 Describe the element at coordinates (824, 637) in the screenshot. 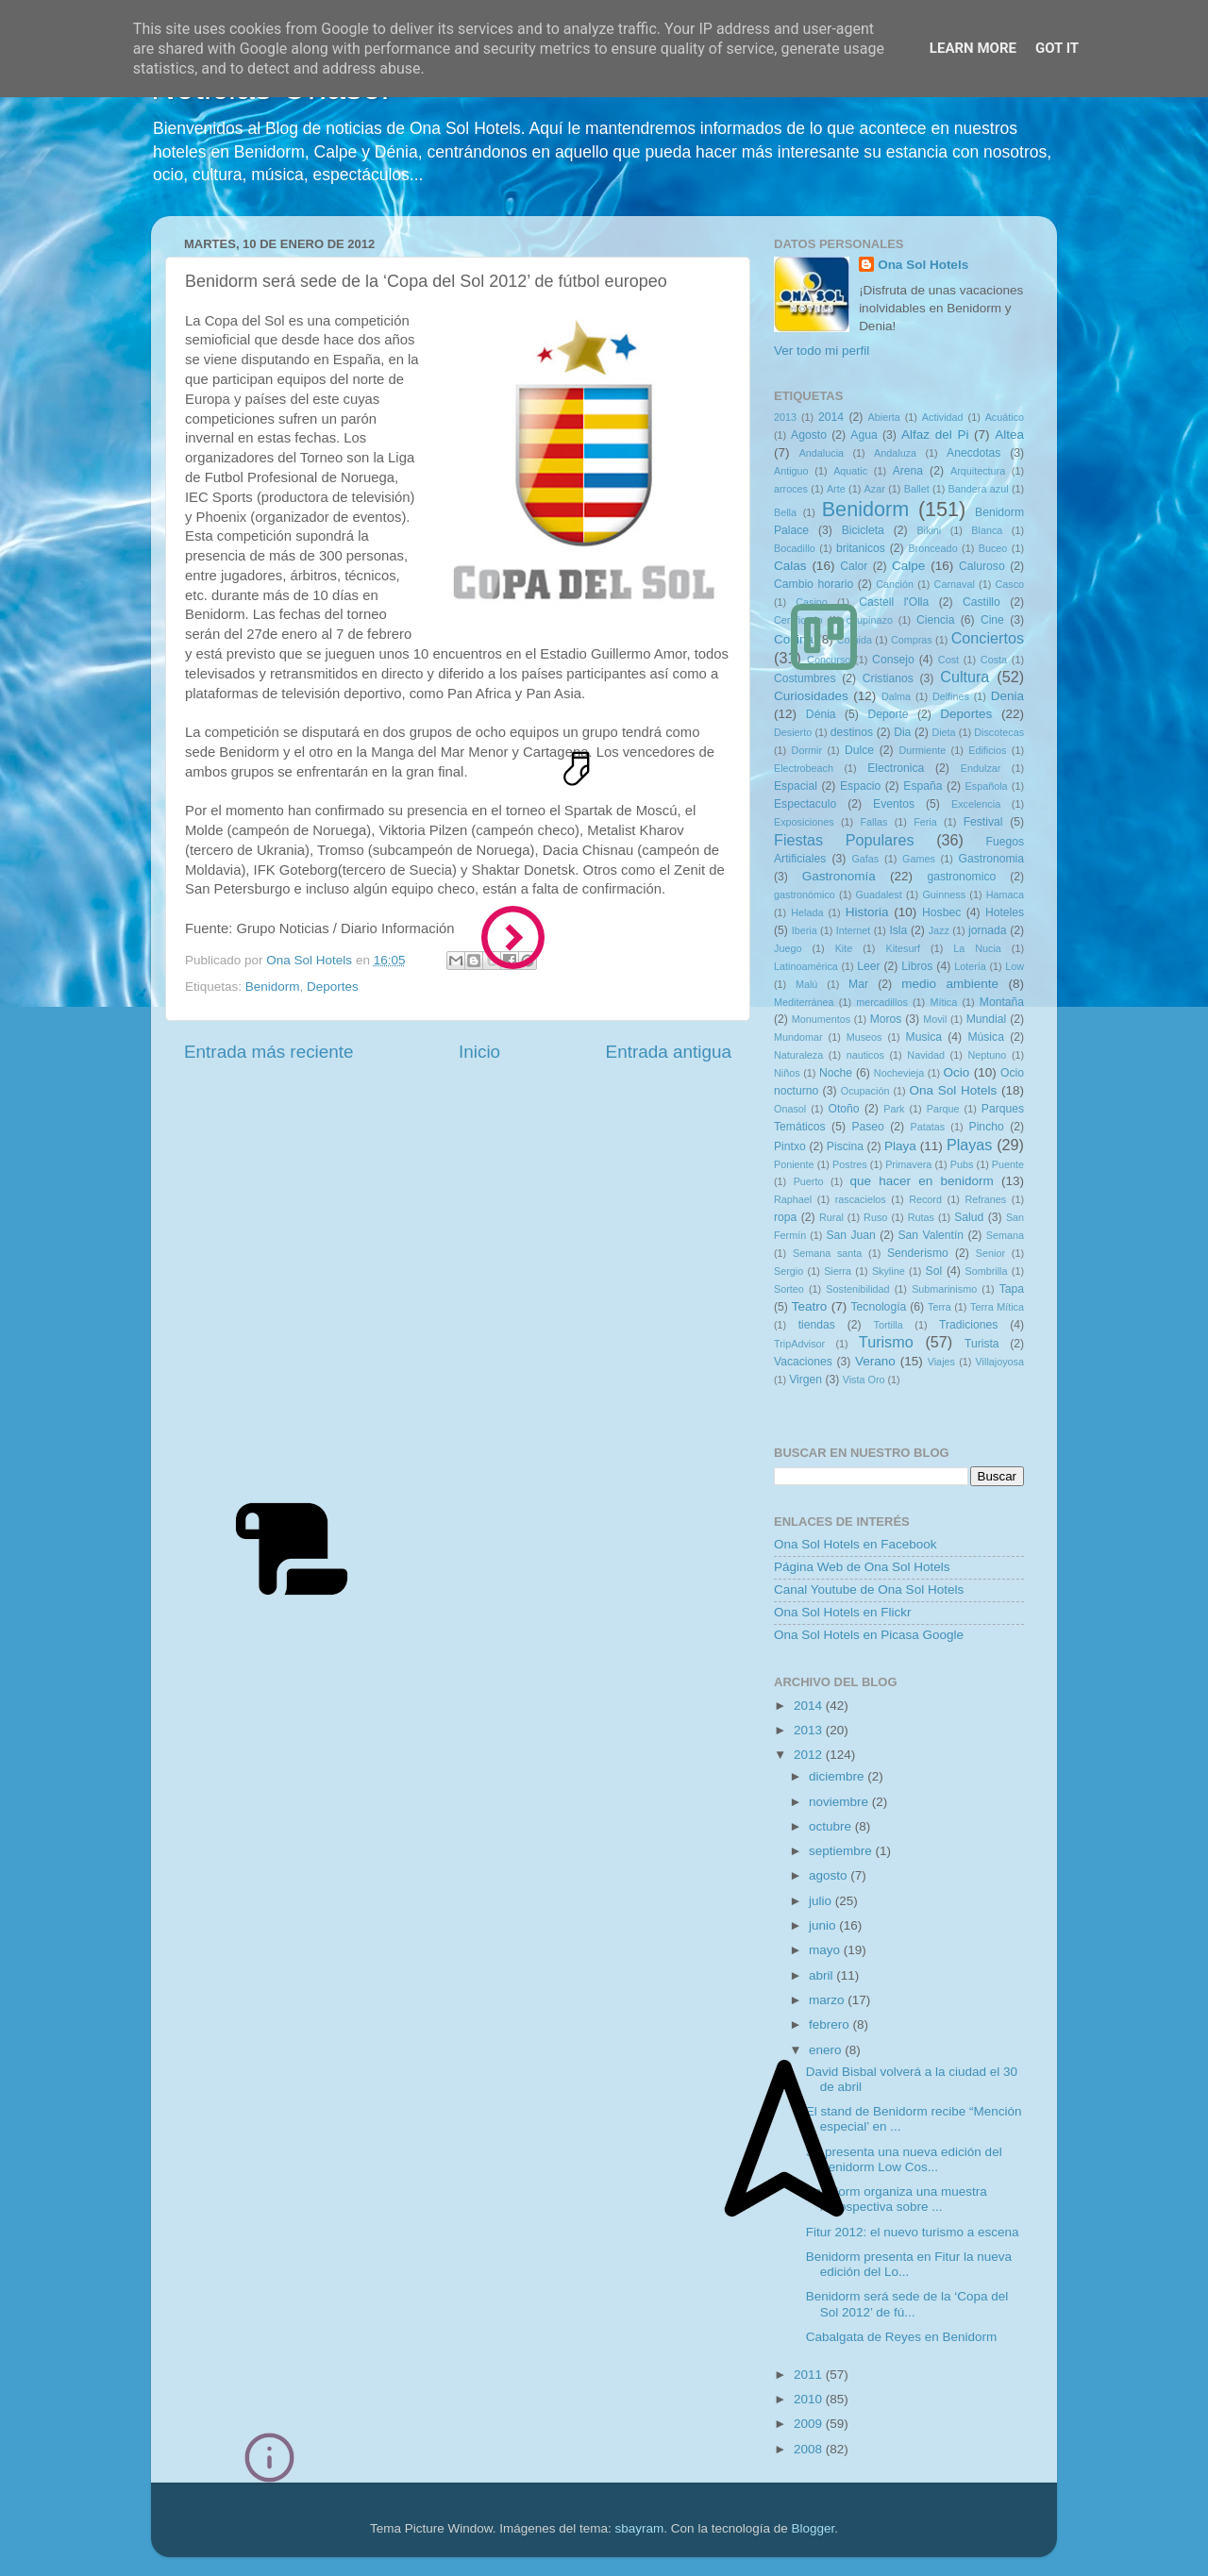

I see `open Trello app` at that location.